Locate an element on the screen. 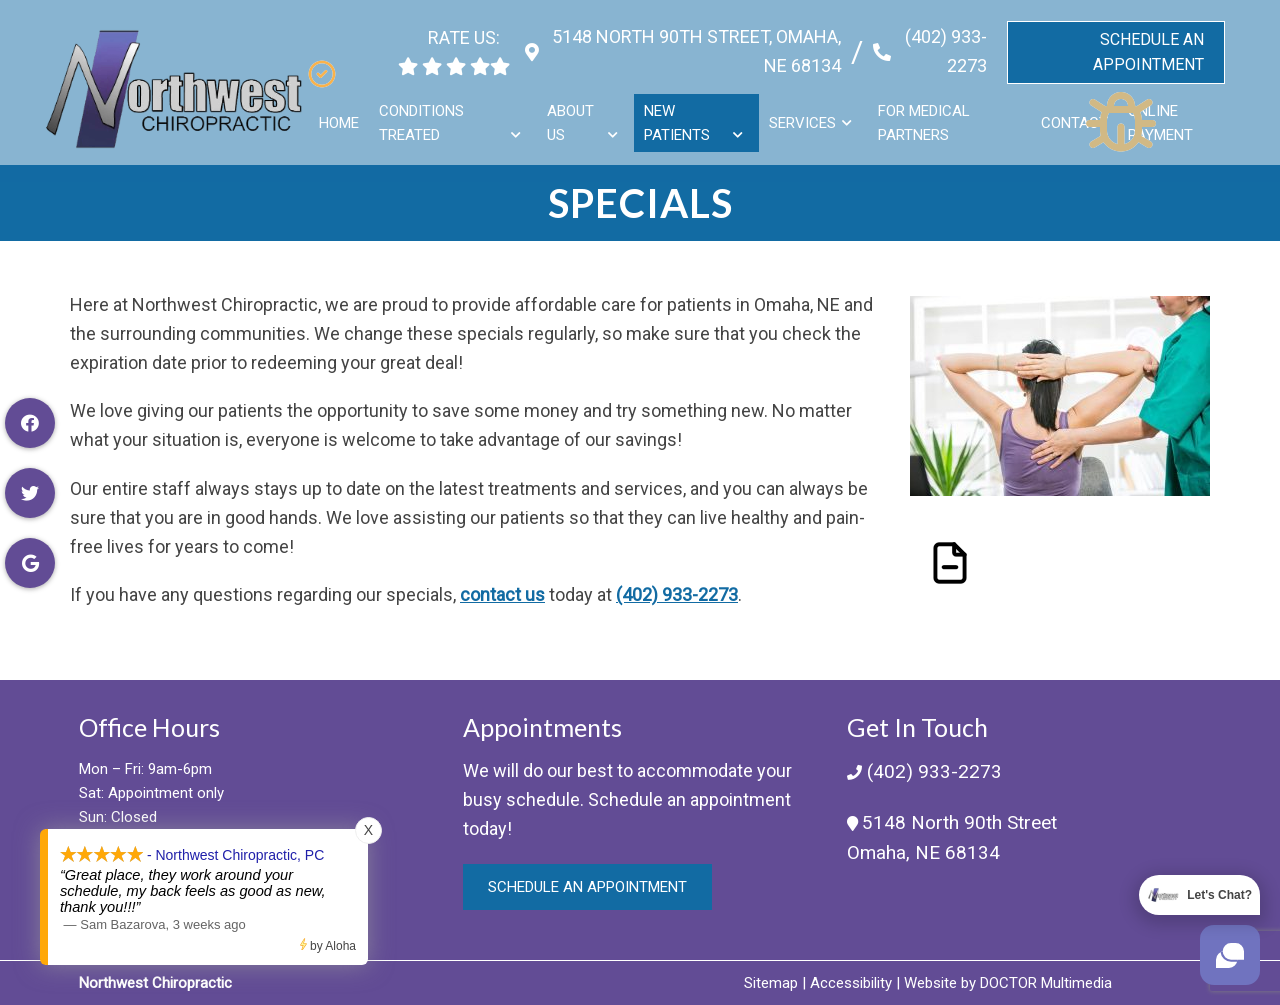  indicates a completed or successful action is located at coordinates (322, 74).